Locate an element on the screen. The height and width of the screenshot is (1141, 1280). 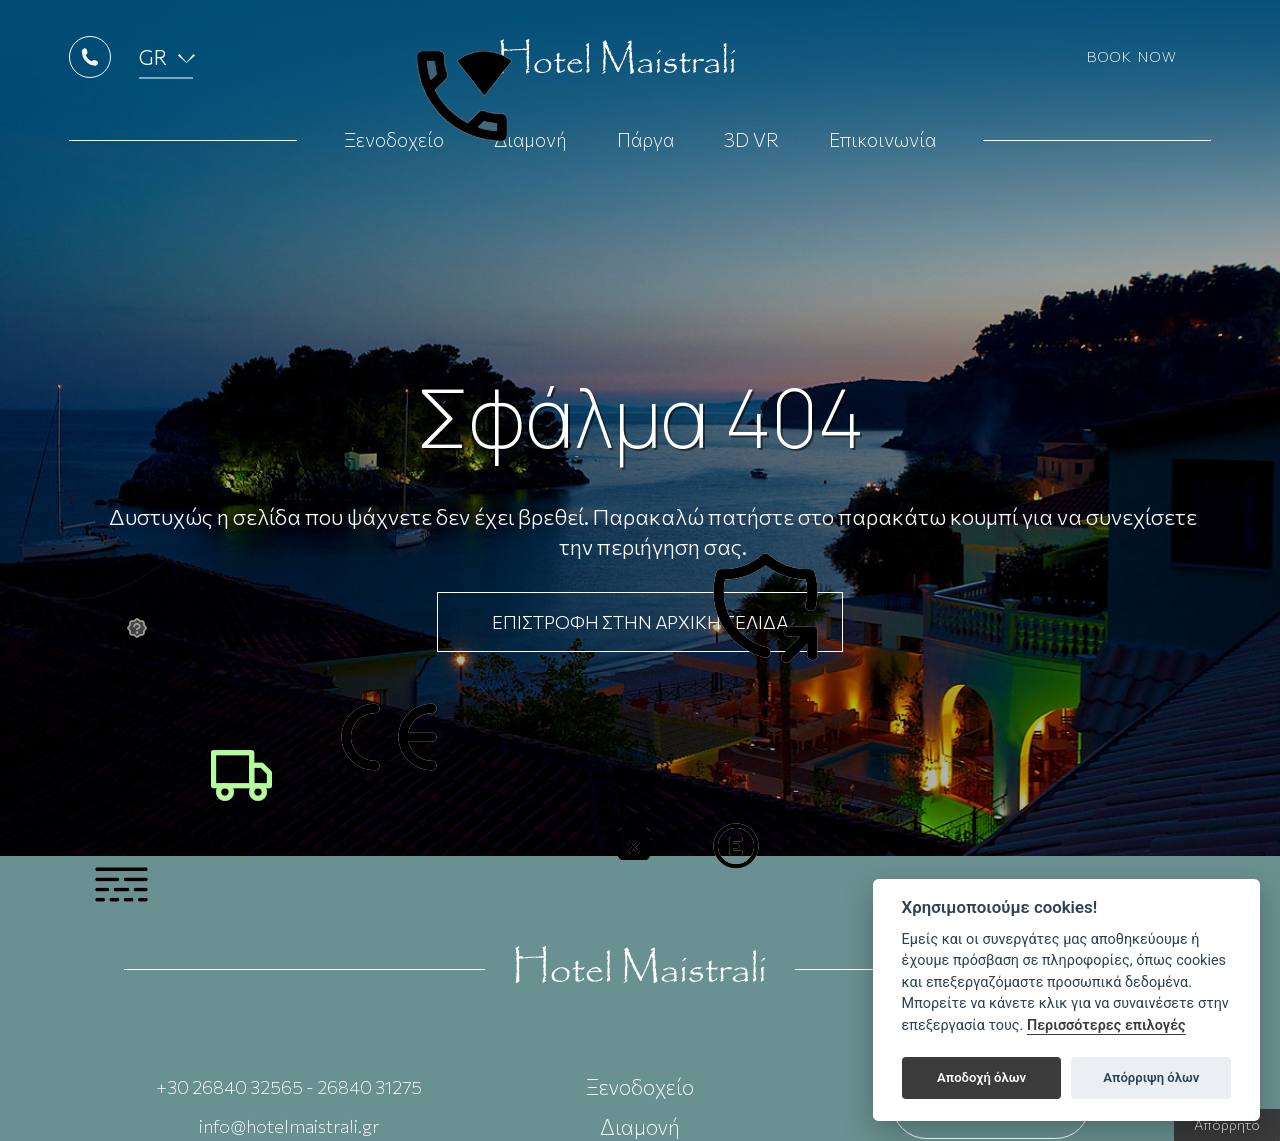
indicates east direction on a map or compass is located at coordinates (736, 846).